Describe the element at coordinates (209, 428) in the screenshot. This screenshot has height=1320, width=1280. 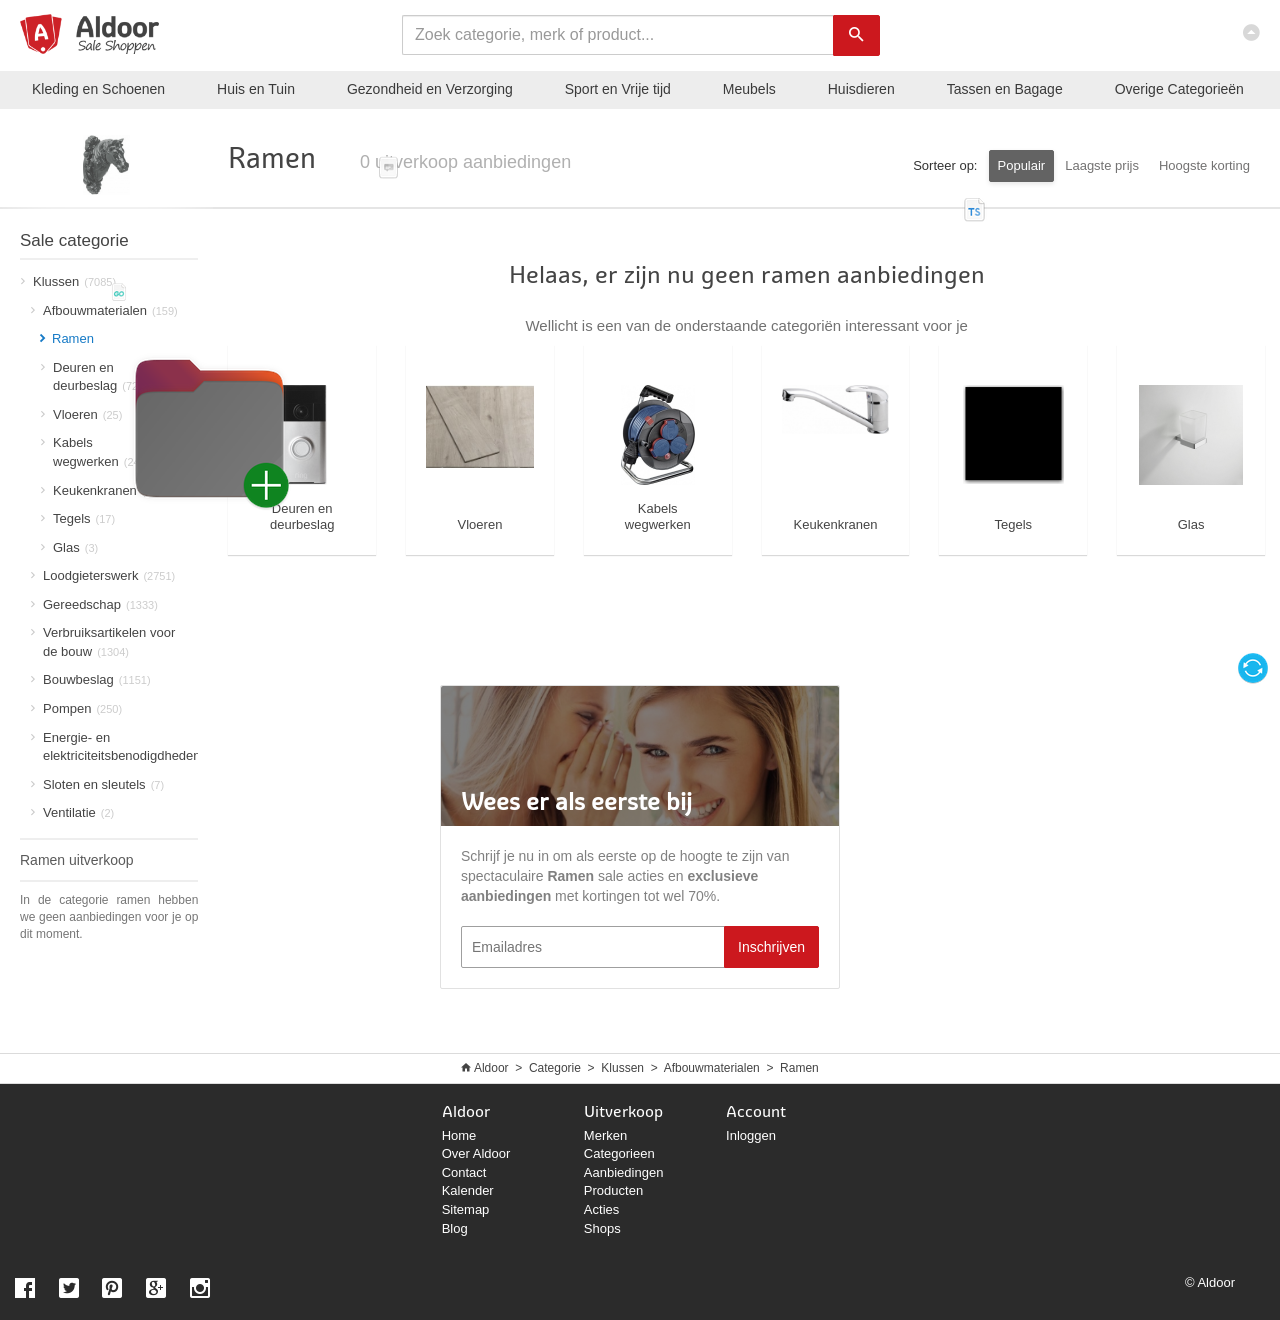
I see `create a new folder` at that location.